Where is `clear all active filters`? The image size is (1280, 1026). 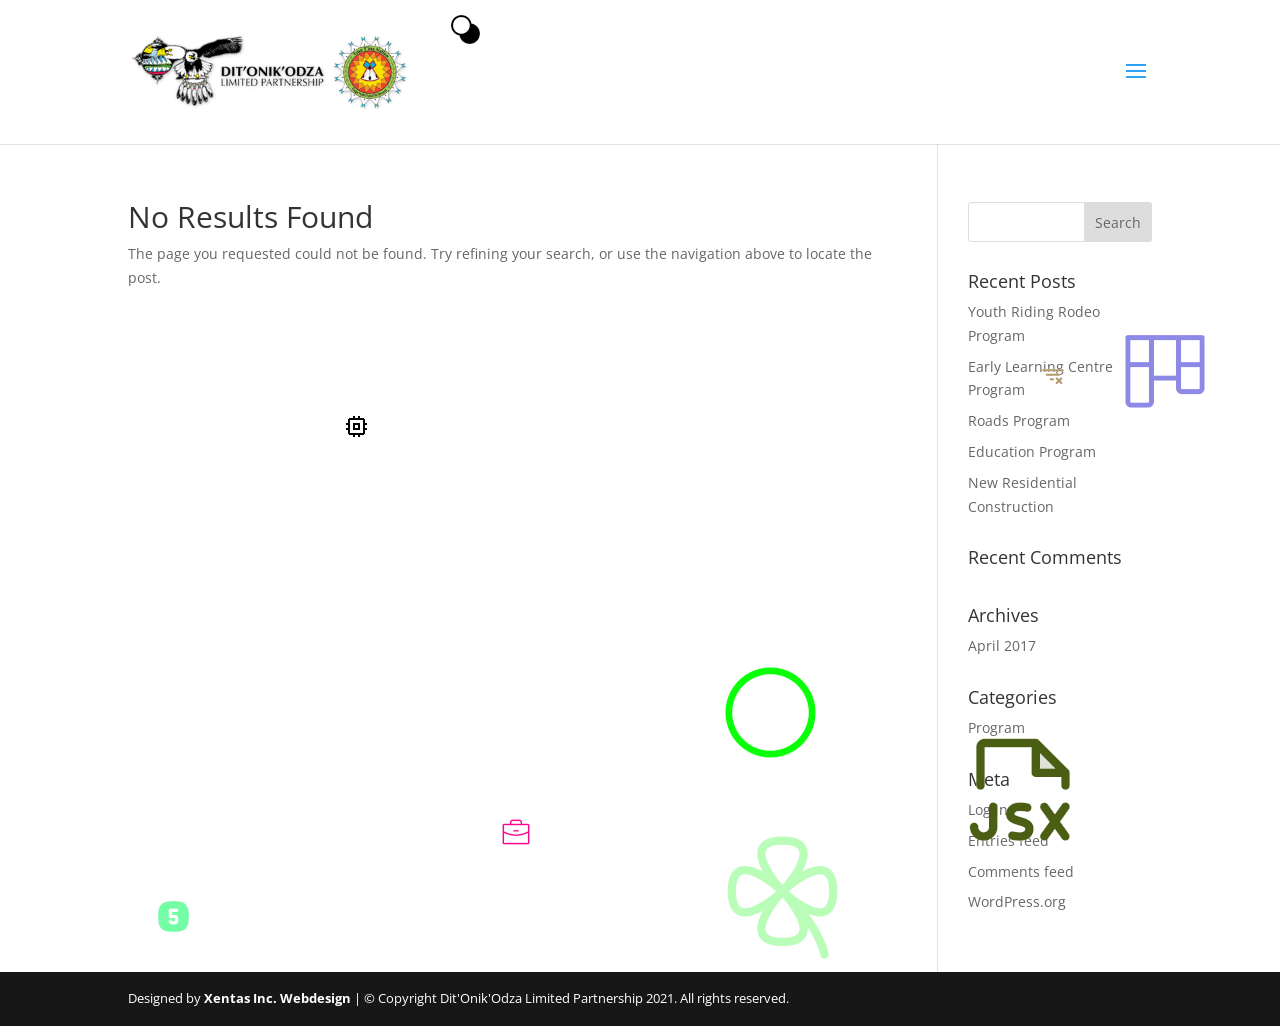 clear all active filters is located at coordinates (1053, 374).